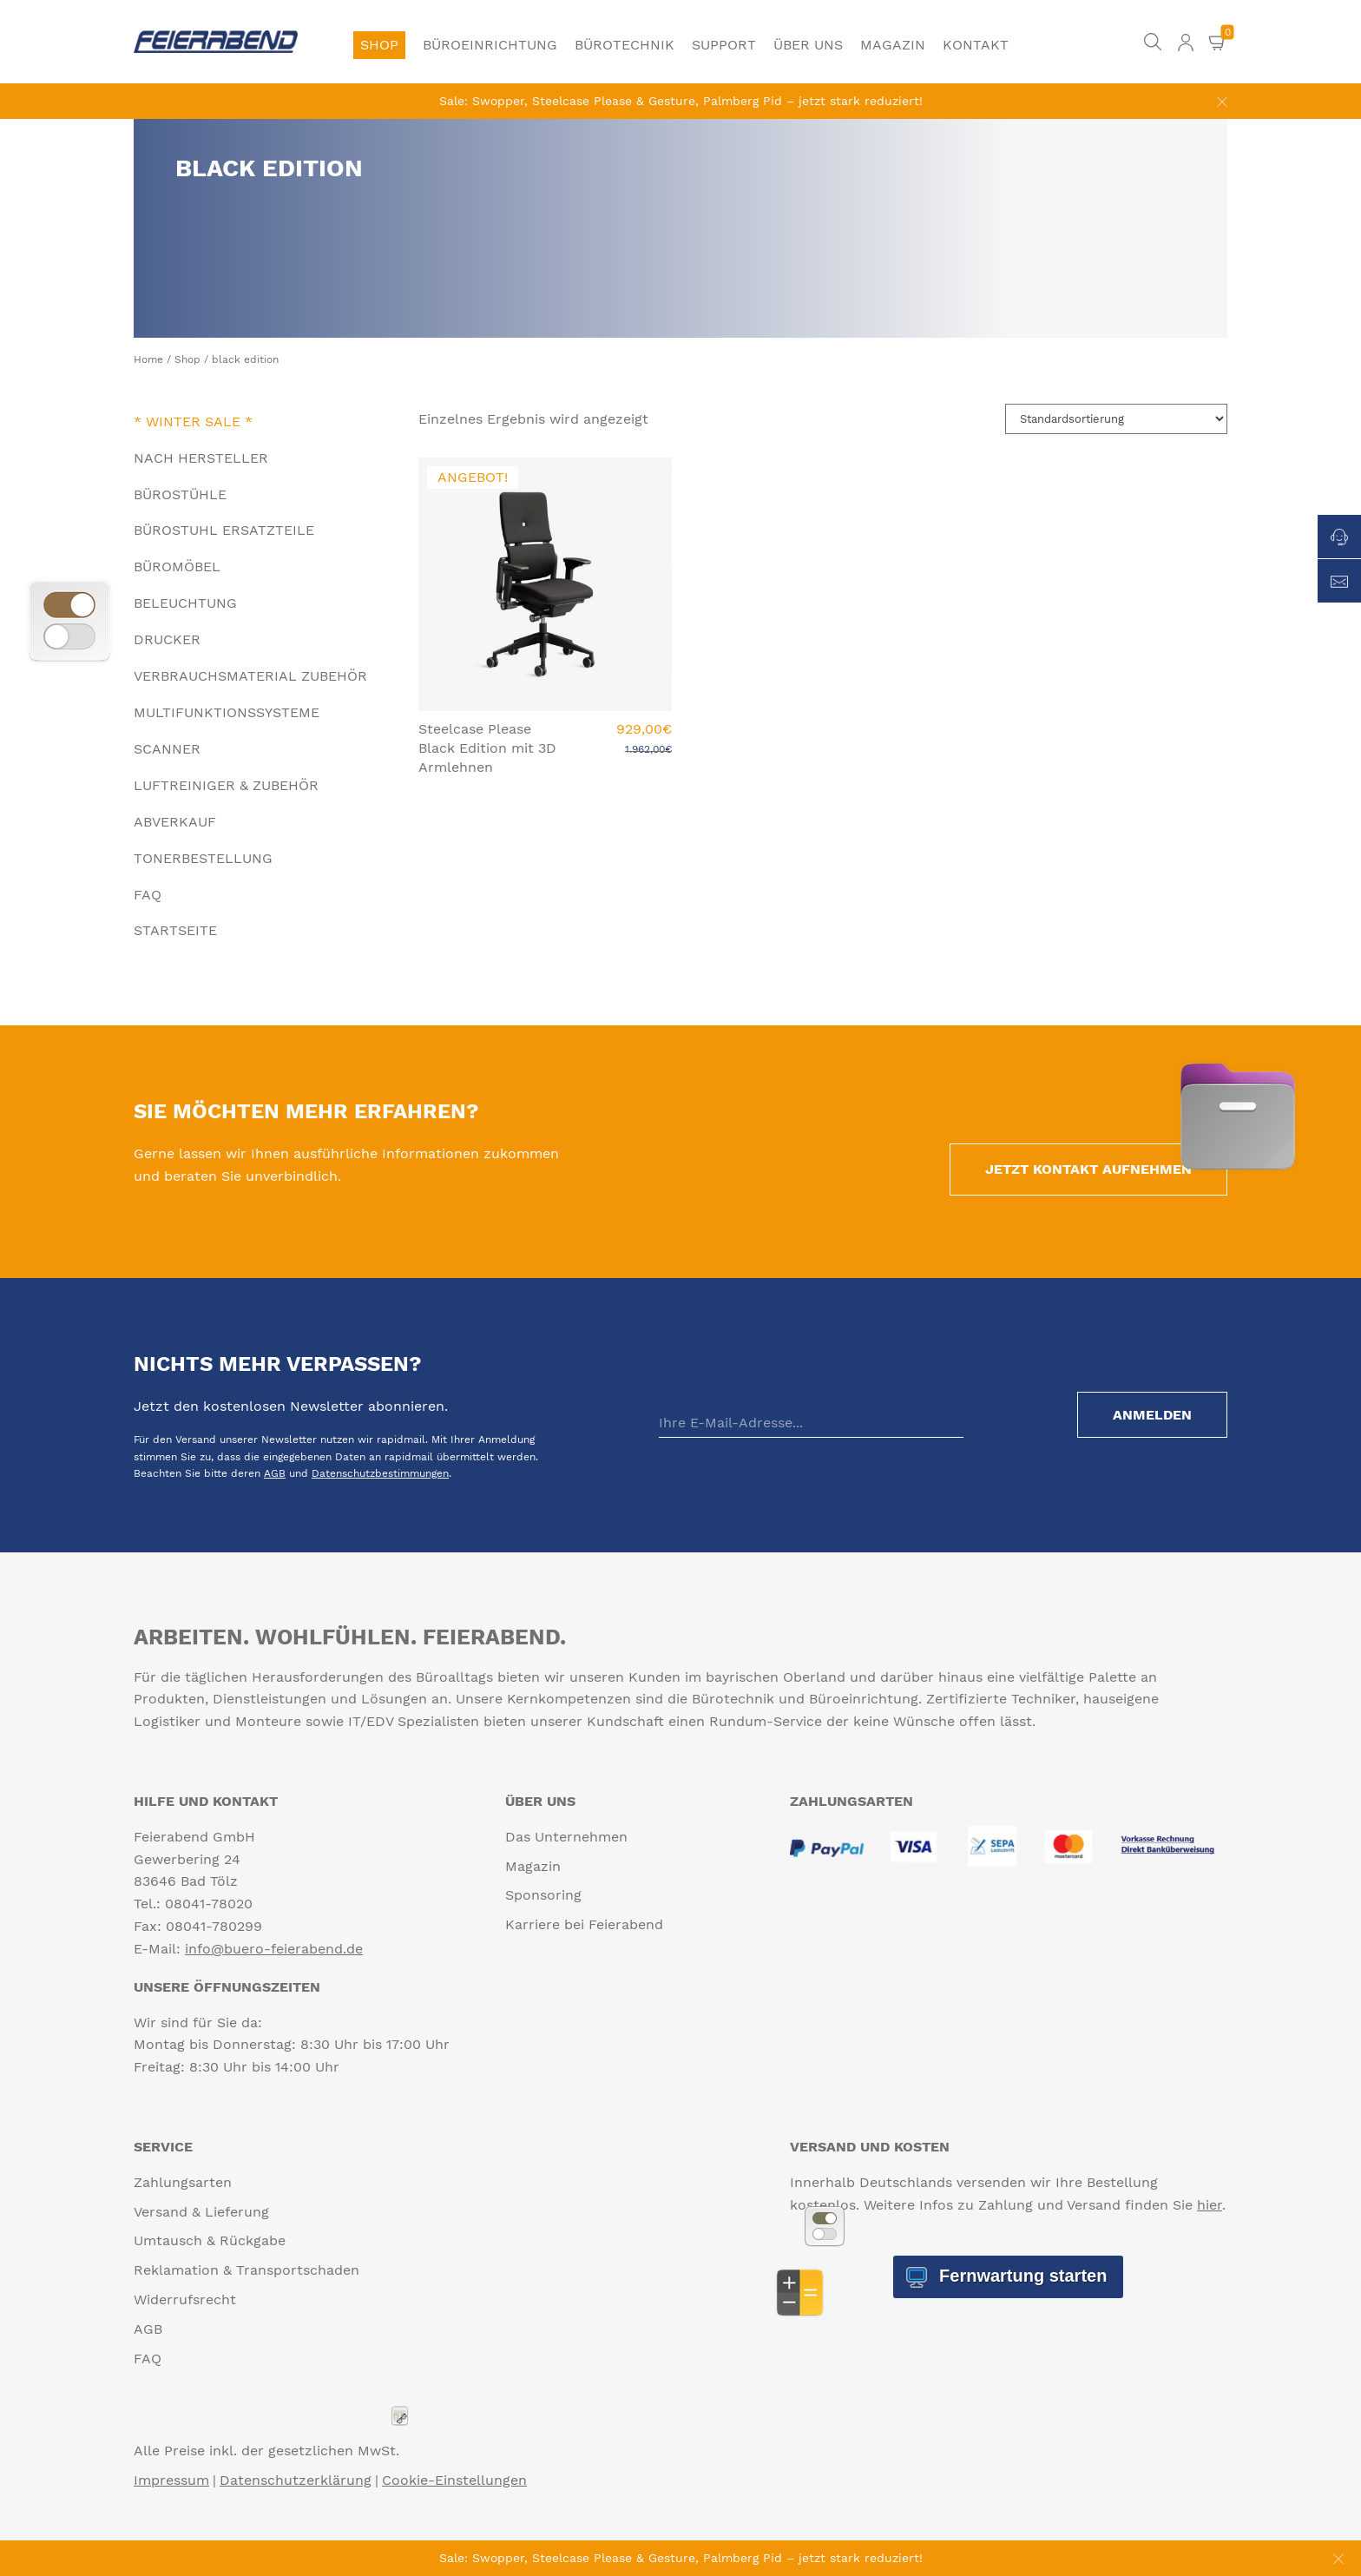 Image resolution: width=1361 pixels, height=2576 pixels. Describe the element at coordinates (1238, 1117) in the screenshot. I see `open the nautilus file manager` at that location.